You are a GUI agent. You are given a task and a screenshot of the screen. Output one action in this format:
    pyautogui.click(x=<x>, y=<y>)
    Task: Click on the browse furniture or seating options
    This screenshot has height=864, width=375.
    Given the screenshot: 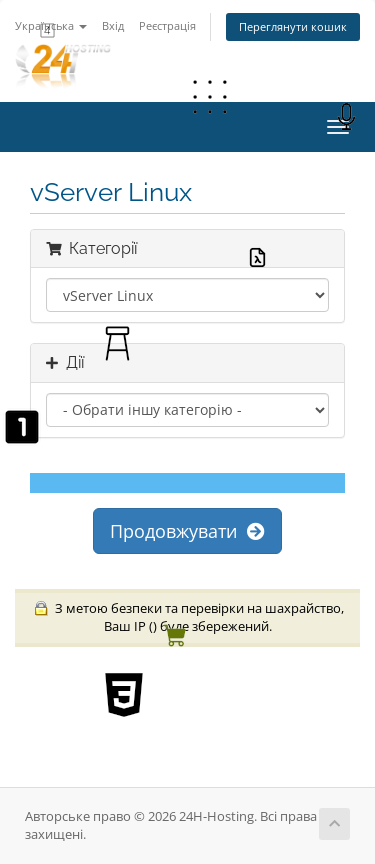 What is the action you would take?
    pyautogui.click(x=117, y=343)
    